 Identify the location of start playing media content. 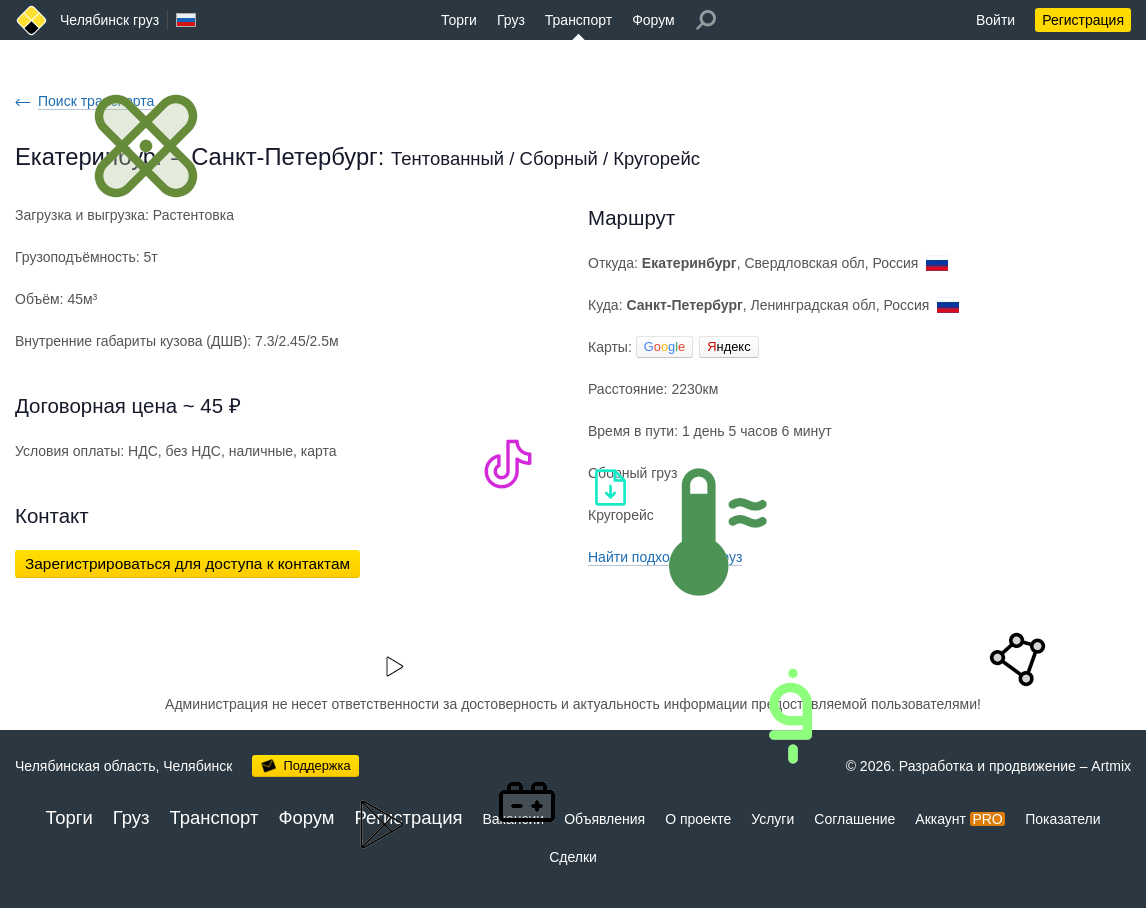
(392, 666).